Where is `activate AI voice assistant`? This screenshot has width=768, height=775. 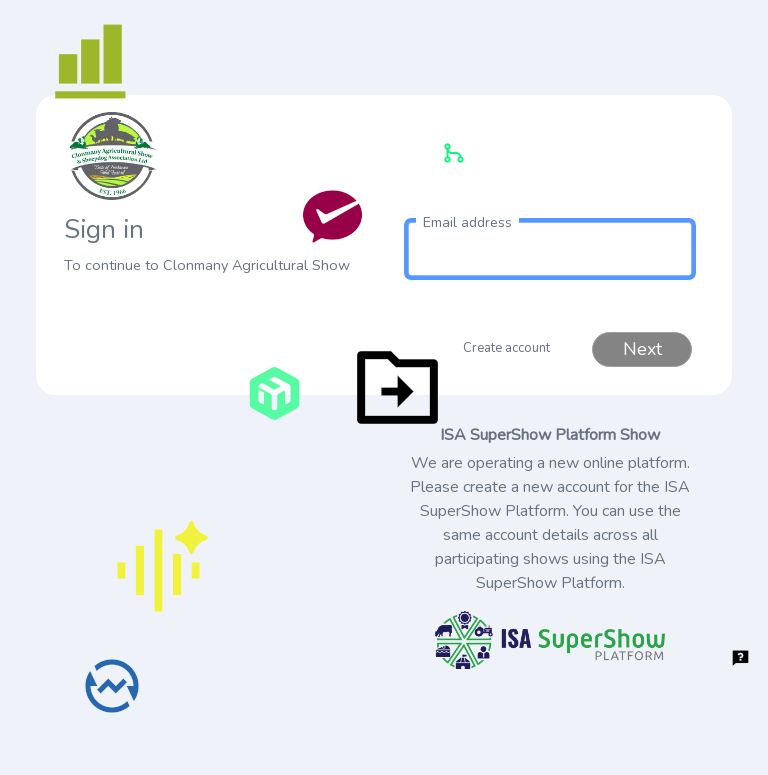
activate AI voice assistant is located at coordinates (158, 570).